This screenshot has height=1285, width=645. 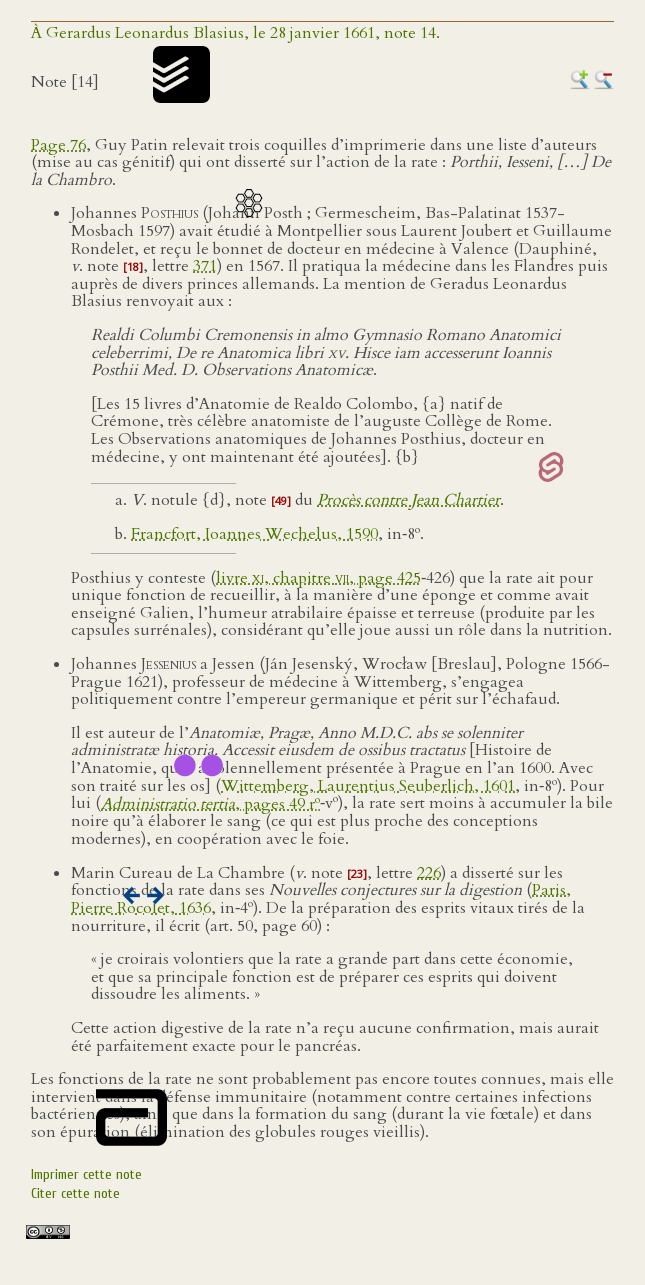 What do you see at coordinates (198, 765) in the screenshot?
I see `open Flickr app` at bounding box center [198, 765].